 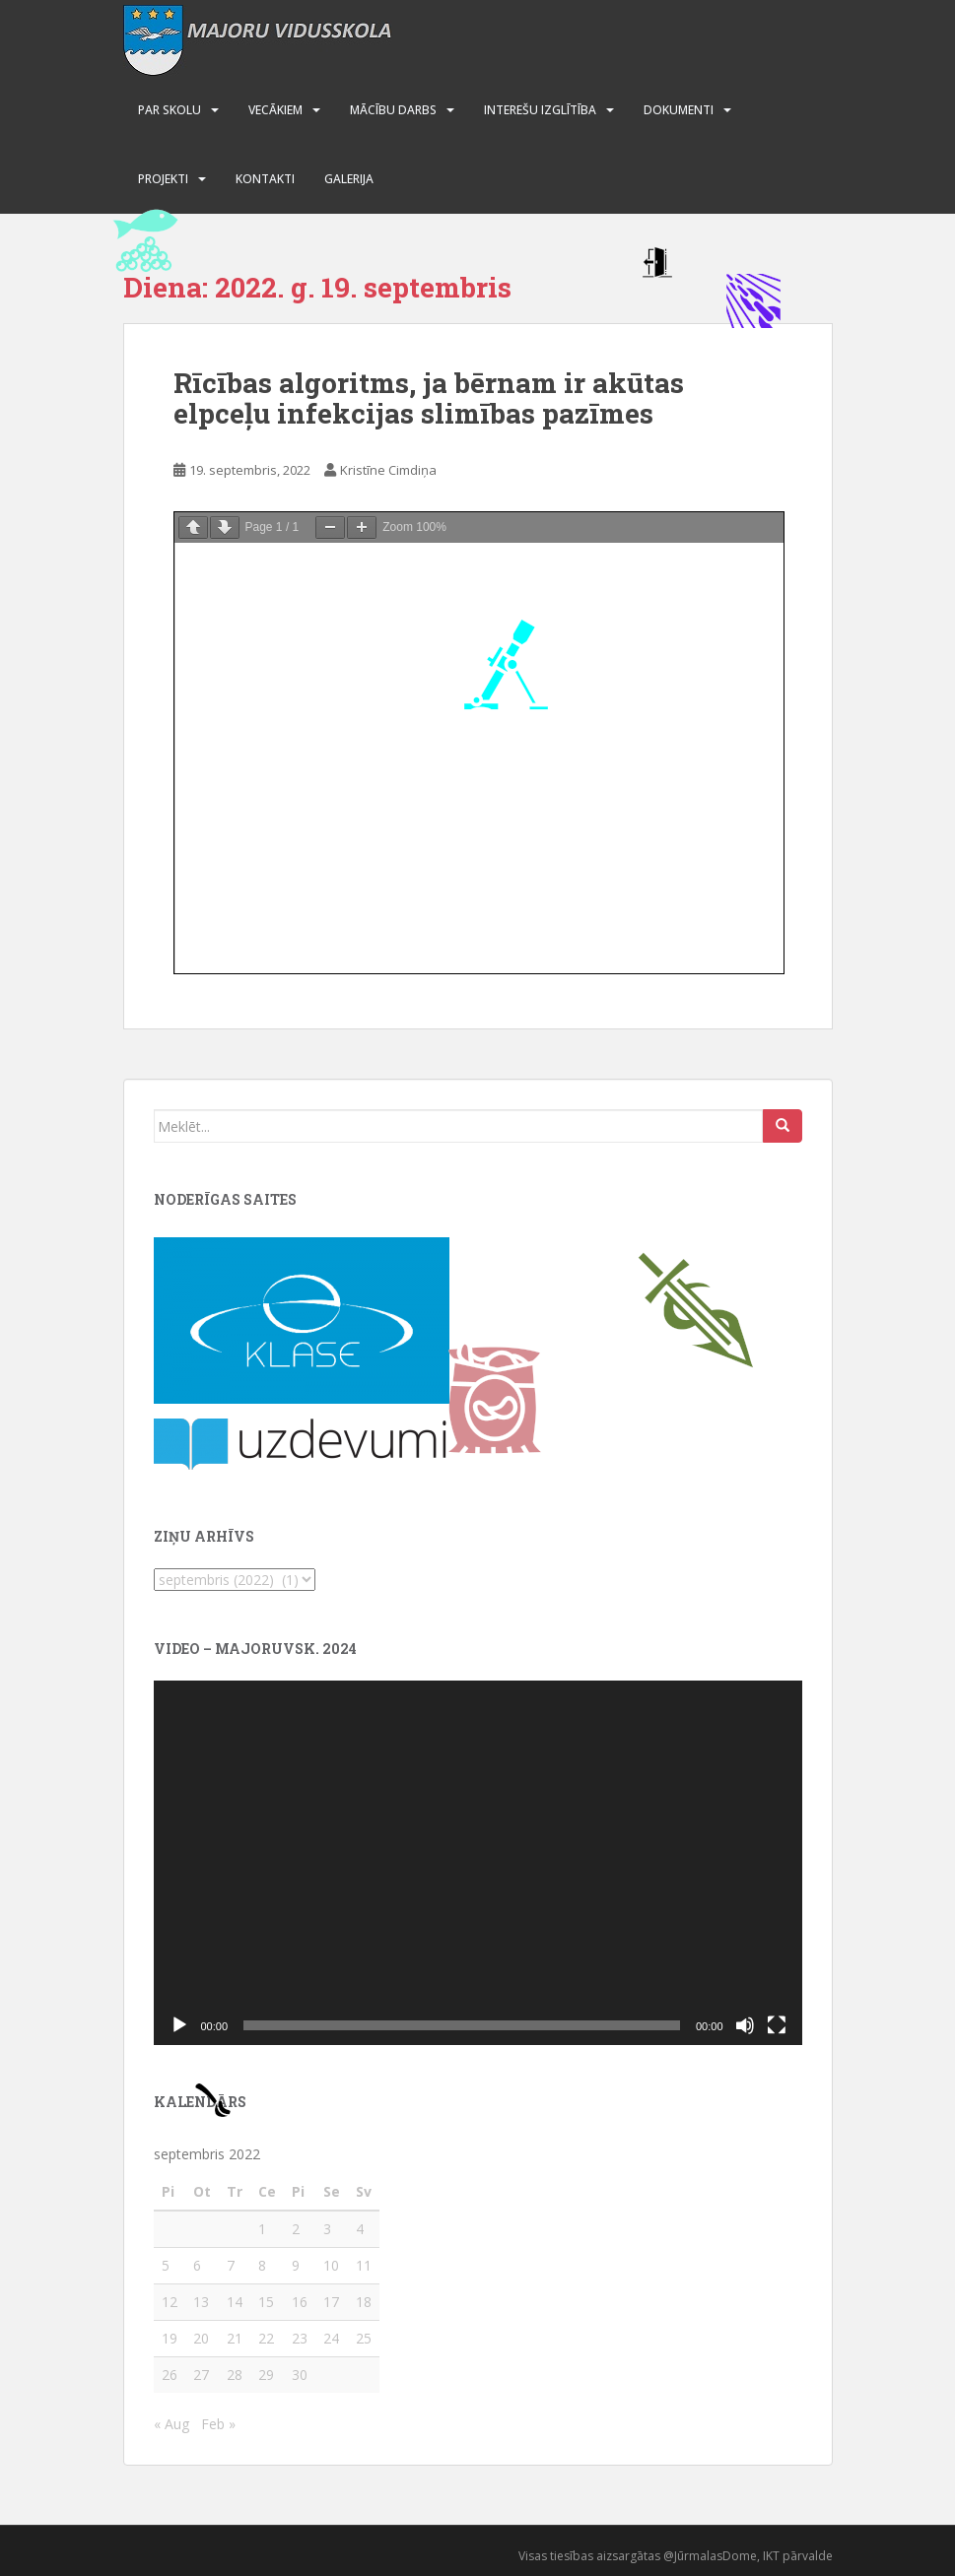 What do you see at coordinates (696, 1309) in the screenshot?
I see `activate spiral thrust attack ability` at bounding box center [696, 1309].